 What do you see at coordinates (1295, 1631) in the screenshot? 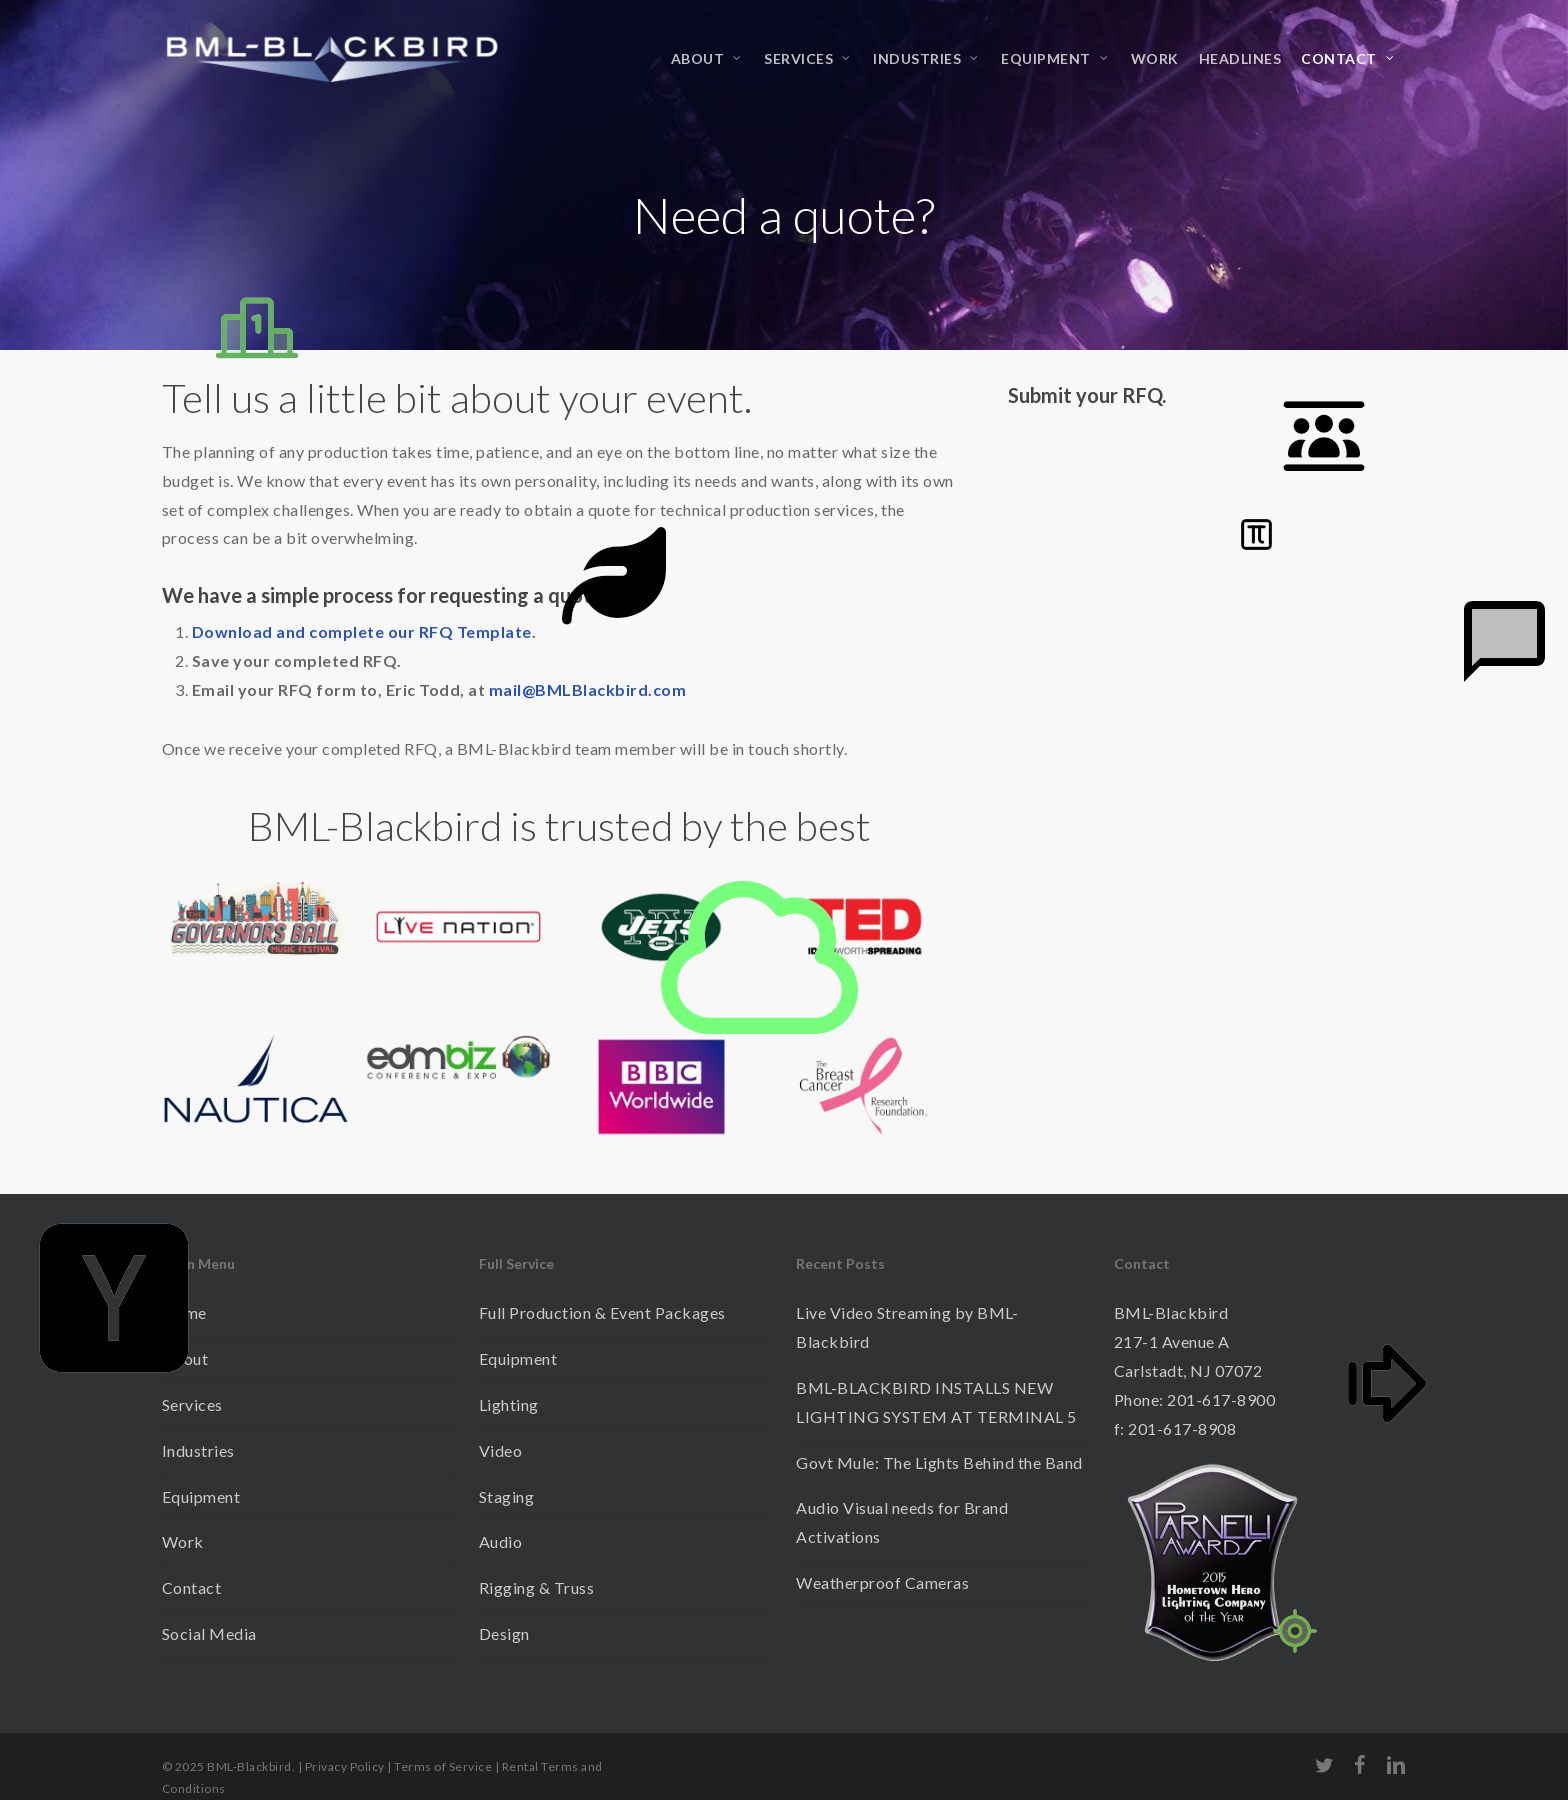
I see `get current location` at bounding box center [1295, 1631].